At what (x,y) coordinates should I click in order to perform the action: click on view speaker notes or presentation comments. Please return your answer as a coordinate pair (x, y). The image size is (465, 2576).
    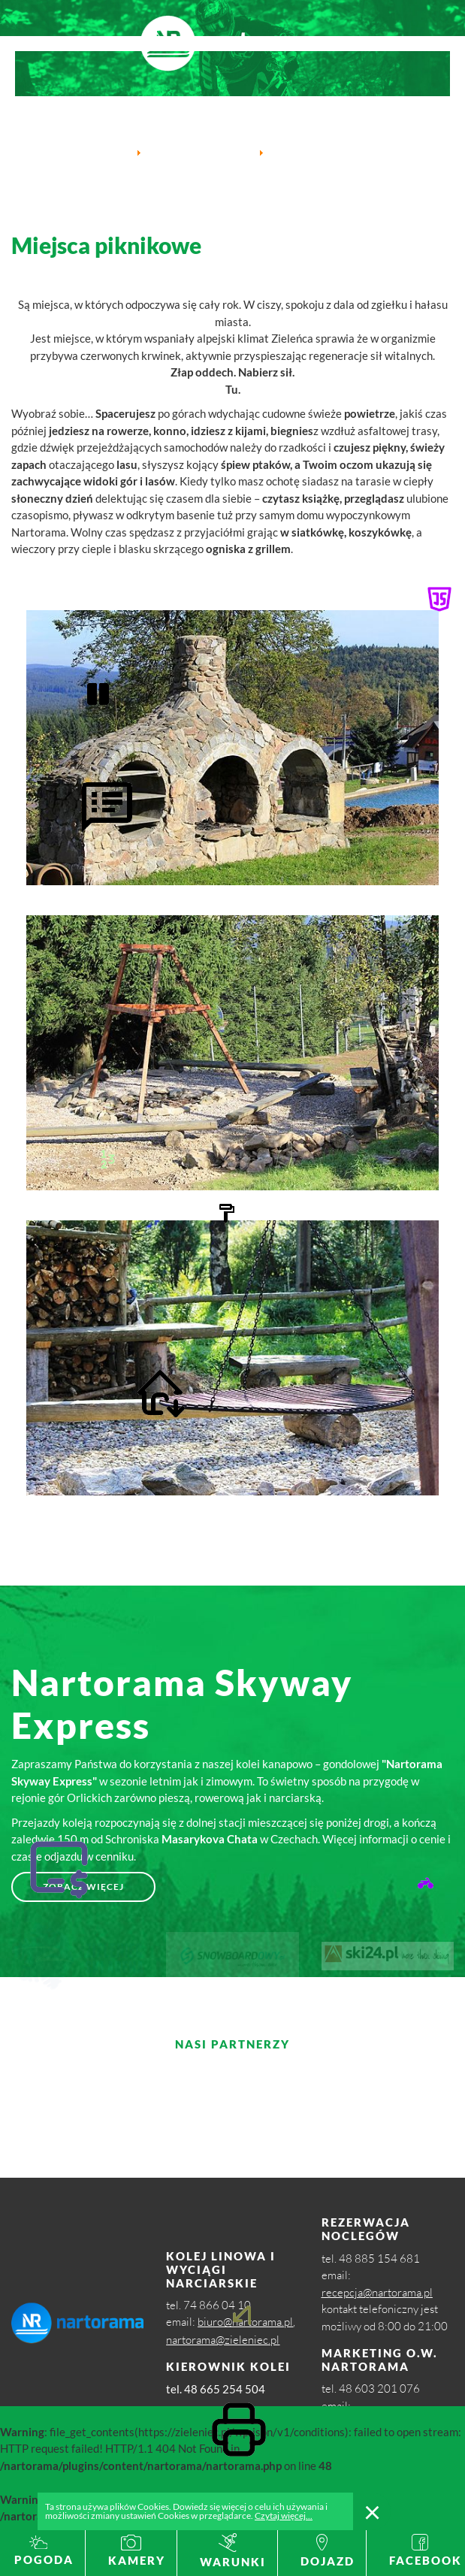
    Looking at the image, I should click on (107, 807).